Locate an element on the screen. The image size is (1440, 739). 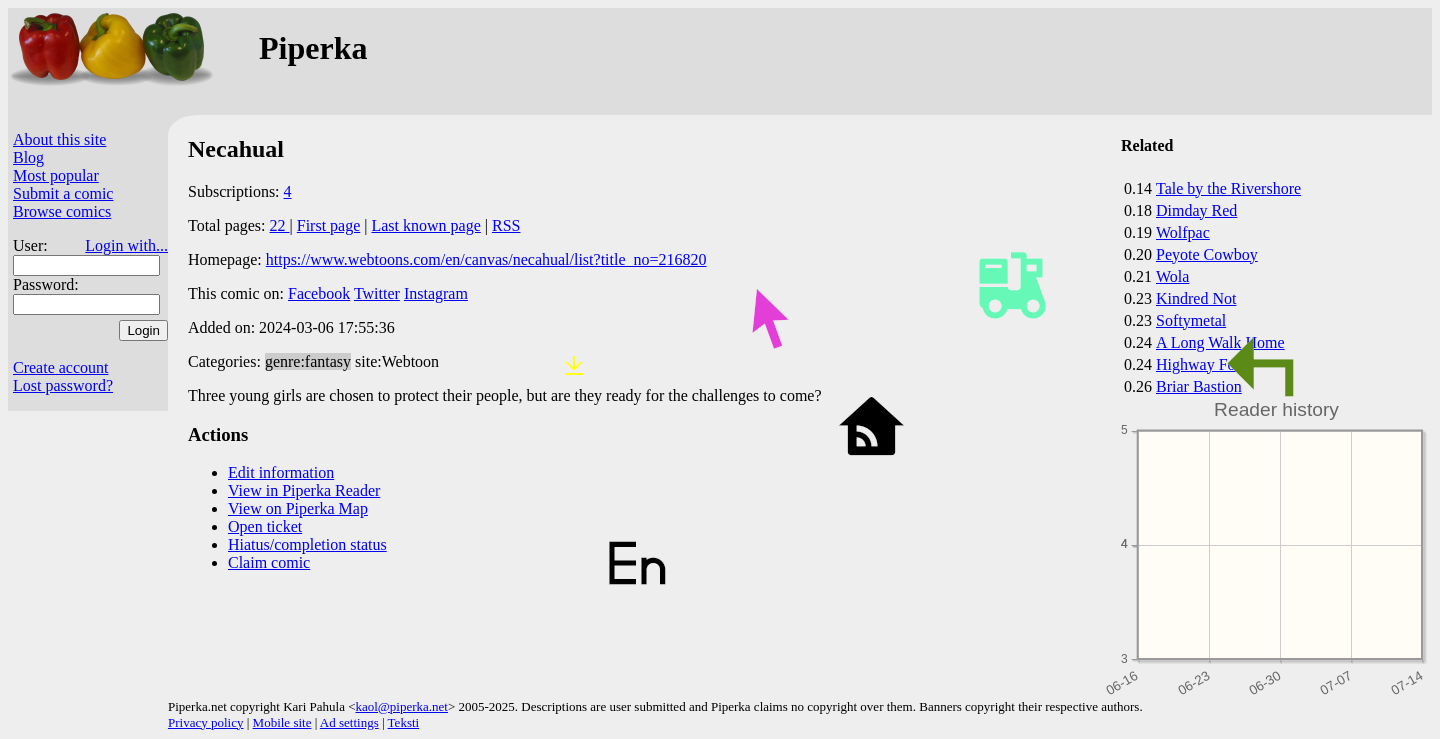
switch to english language input is located at coordinates (636, 563).